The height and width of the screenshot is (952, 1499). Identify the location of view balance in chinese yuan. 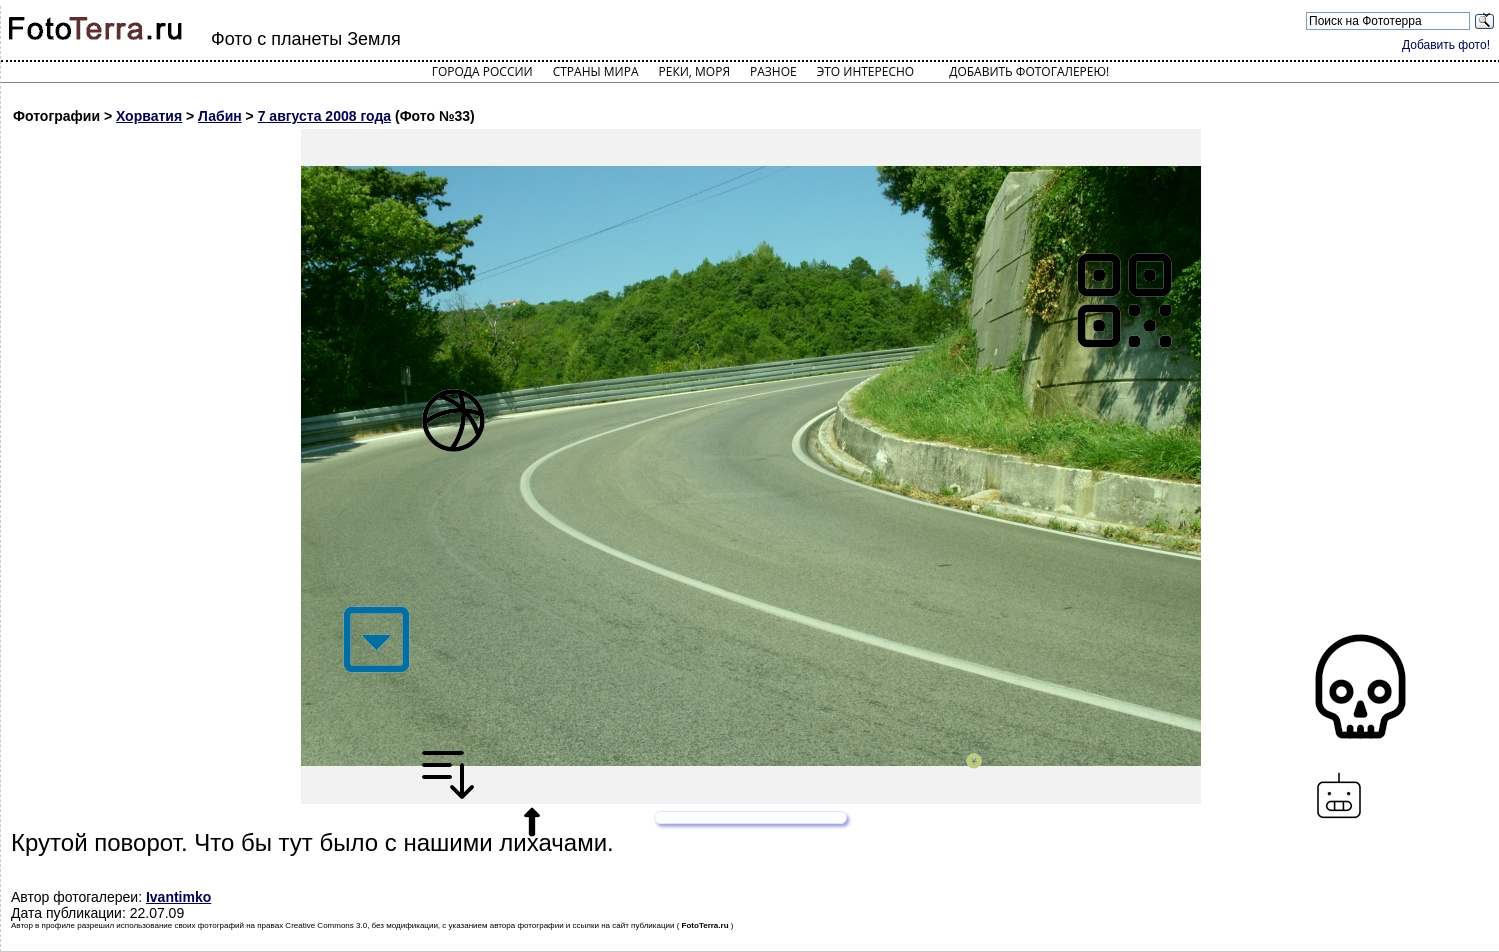
(974, 761).